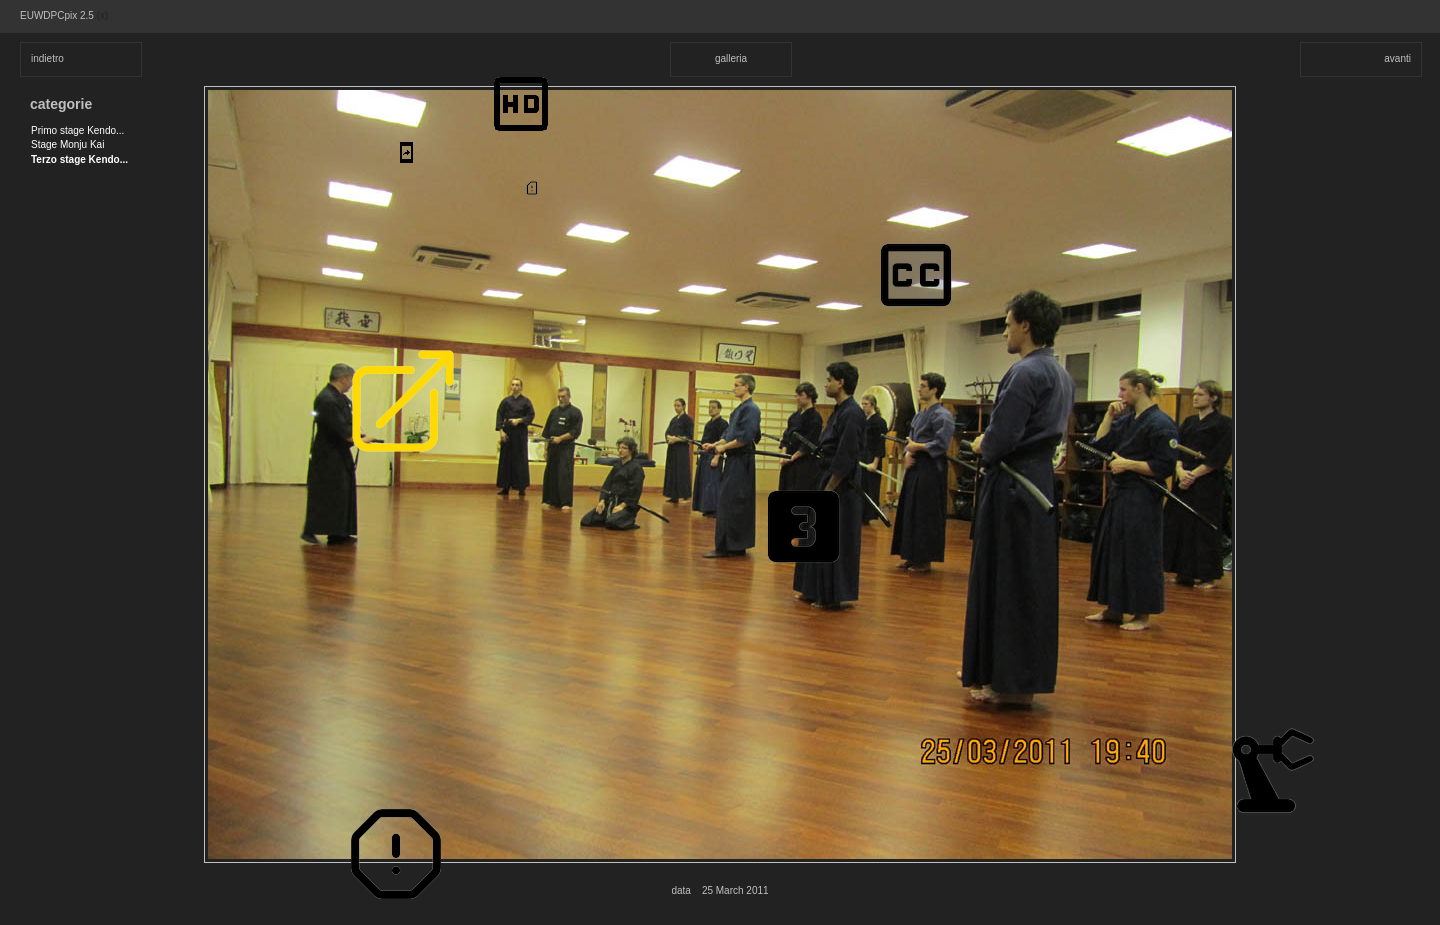  Describe the element at coordinates (1273, 772) in the screenshot. I see `access manufacturing or automation settings` at that location.